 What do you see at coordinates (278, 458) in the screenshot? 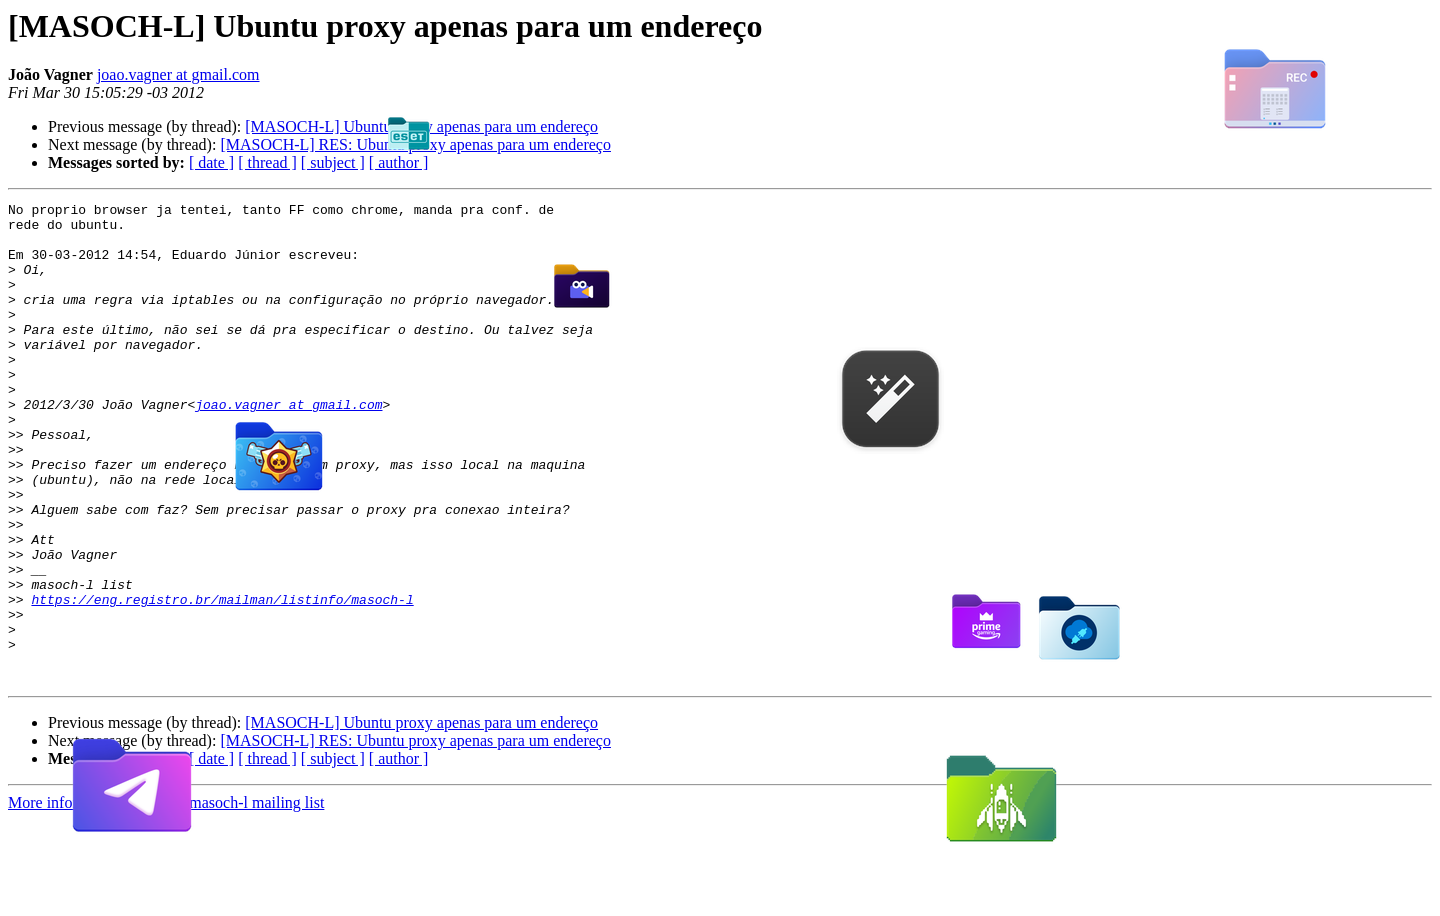
I see `open brawl stars game files folder` at bounding box center [278, 458].